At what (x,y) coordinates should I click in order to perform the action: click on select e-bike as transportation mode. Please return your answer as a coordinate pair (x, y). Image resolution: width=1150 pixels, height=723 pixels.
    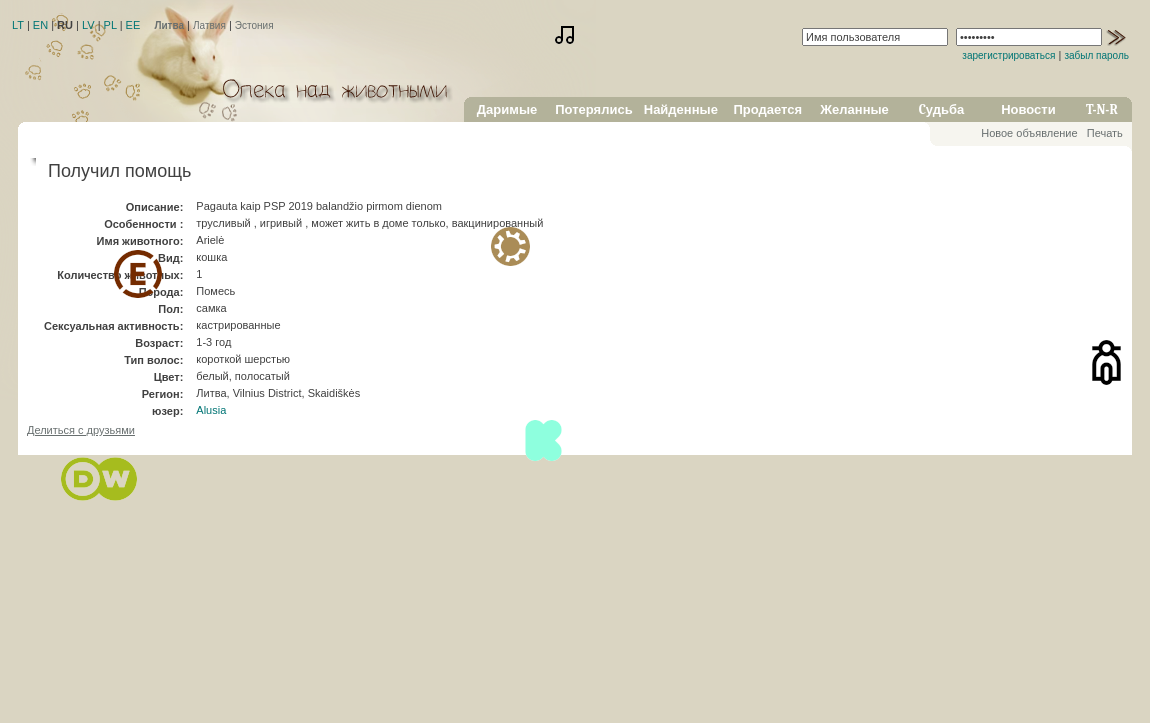
    Looking at the image, I should click on (1106, 362).